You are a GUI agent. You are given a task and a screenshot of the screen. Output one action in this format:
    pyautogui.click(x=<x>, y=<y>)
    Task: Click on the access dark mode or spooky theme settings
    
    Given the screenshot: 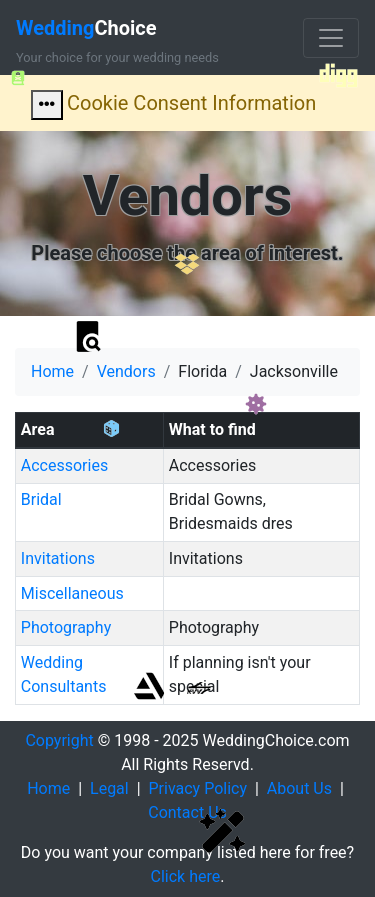 What is the action you would take?
    pyautogui.click(x=18, y=78)
    